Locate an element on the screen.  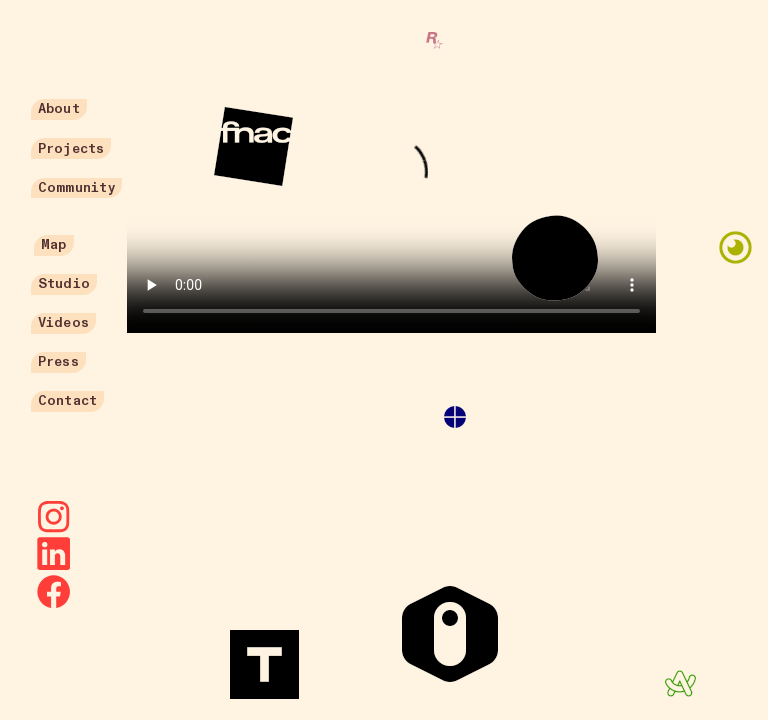
open the Headspace meditation app is located at coordinates (555, 258).